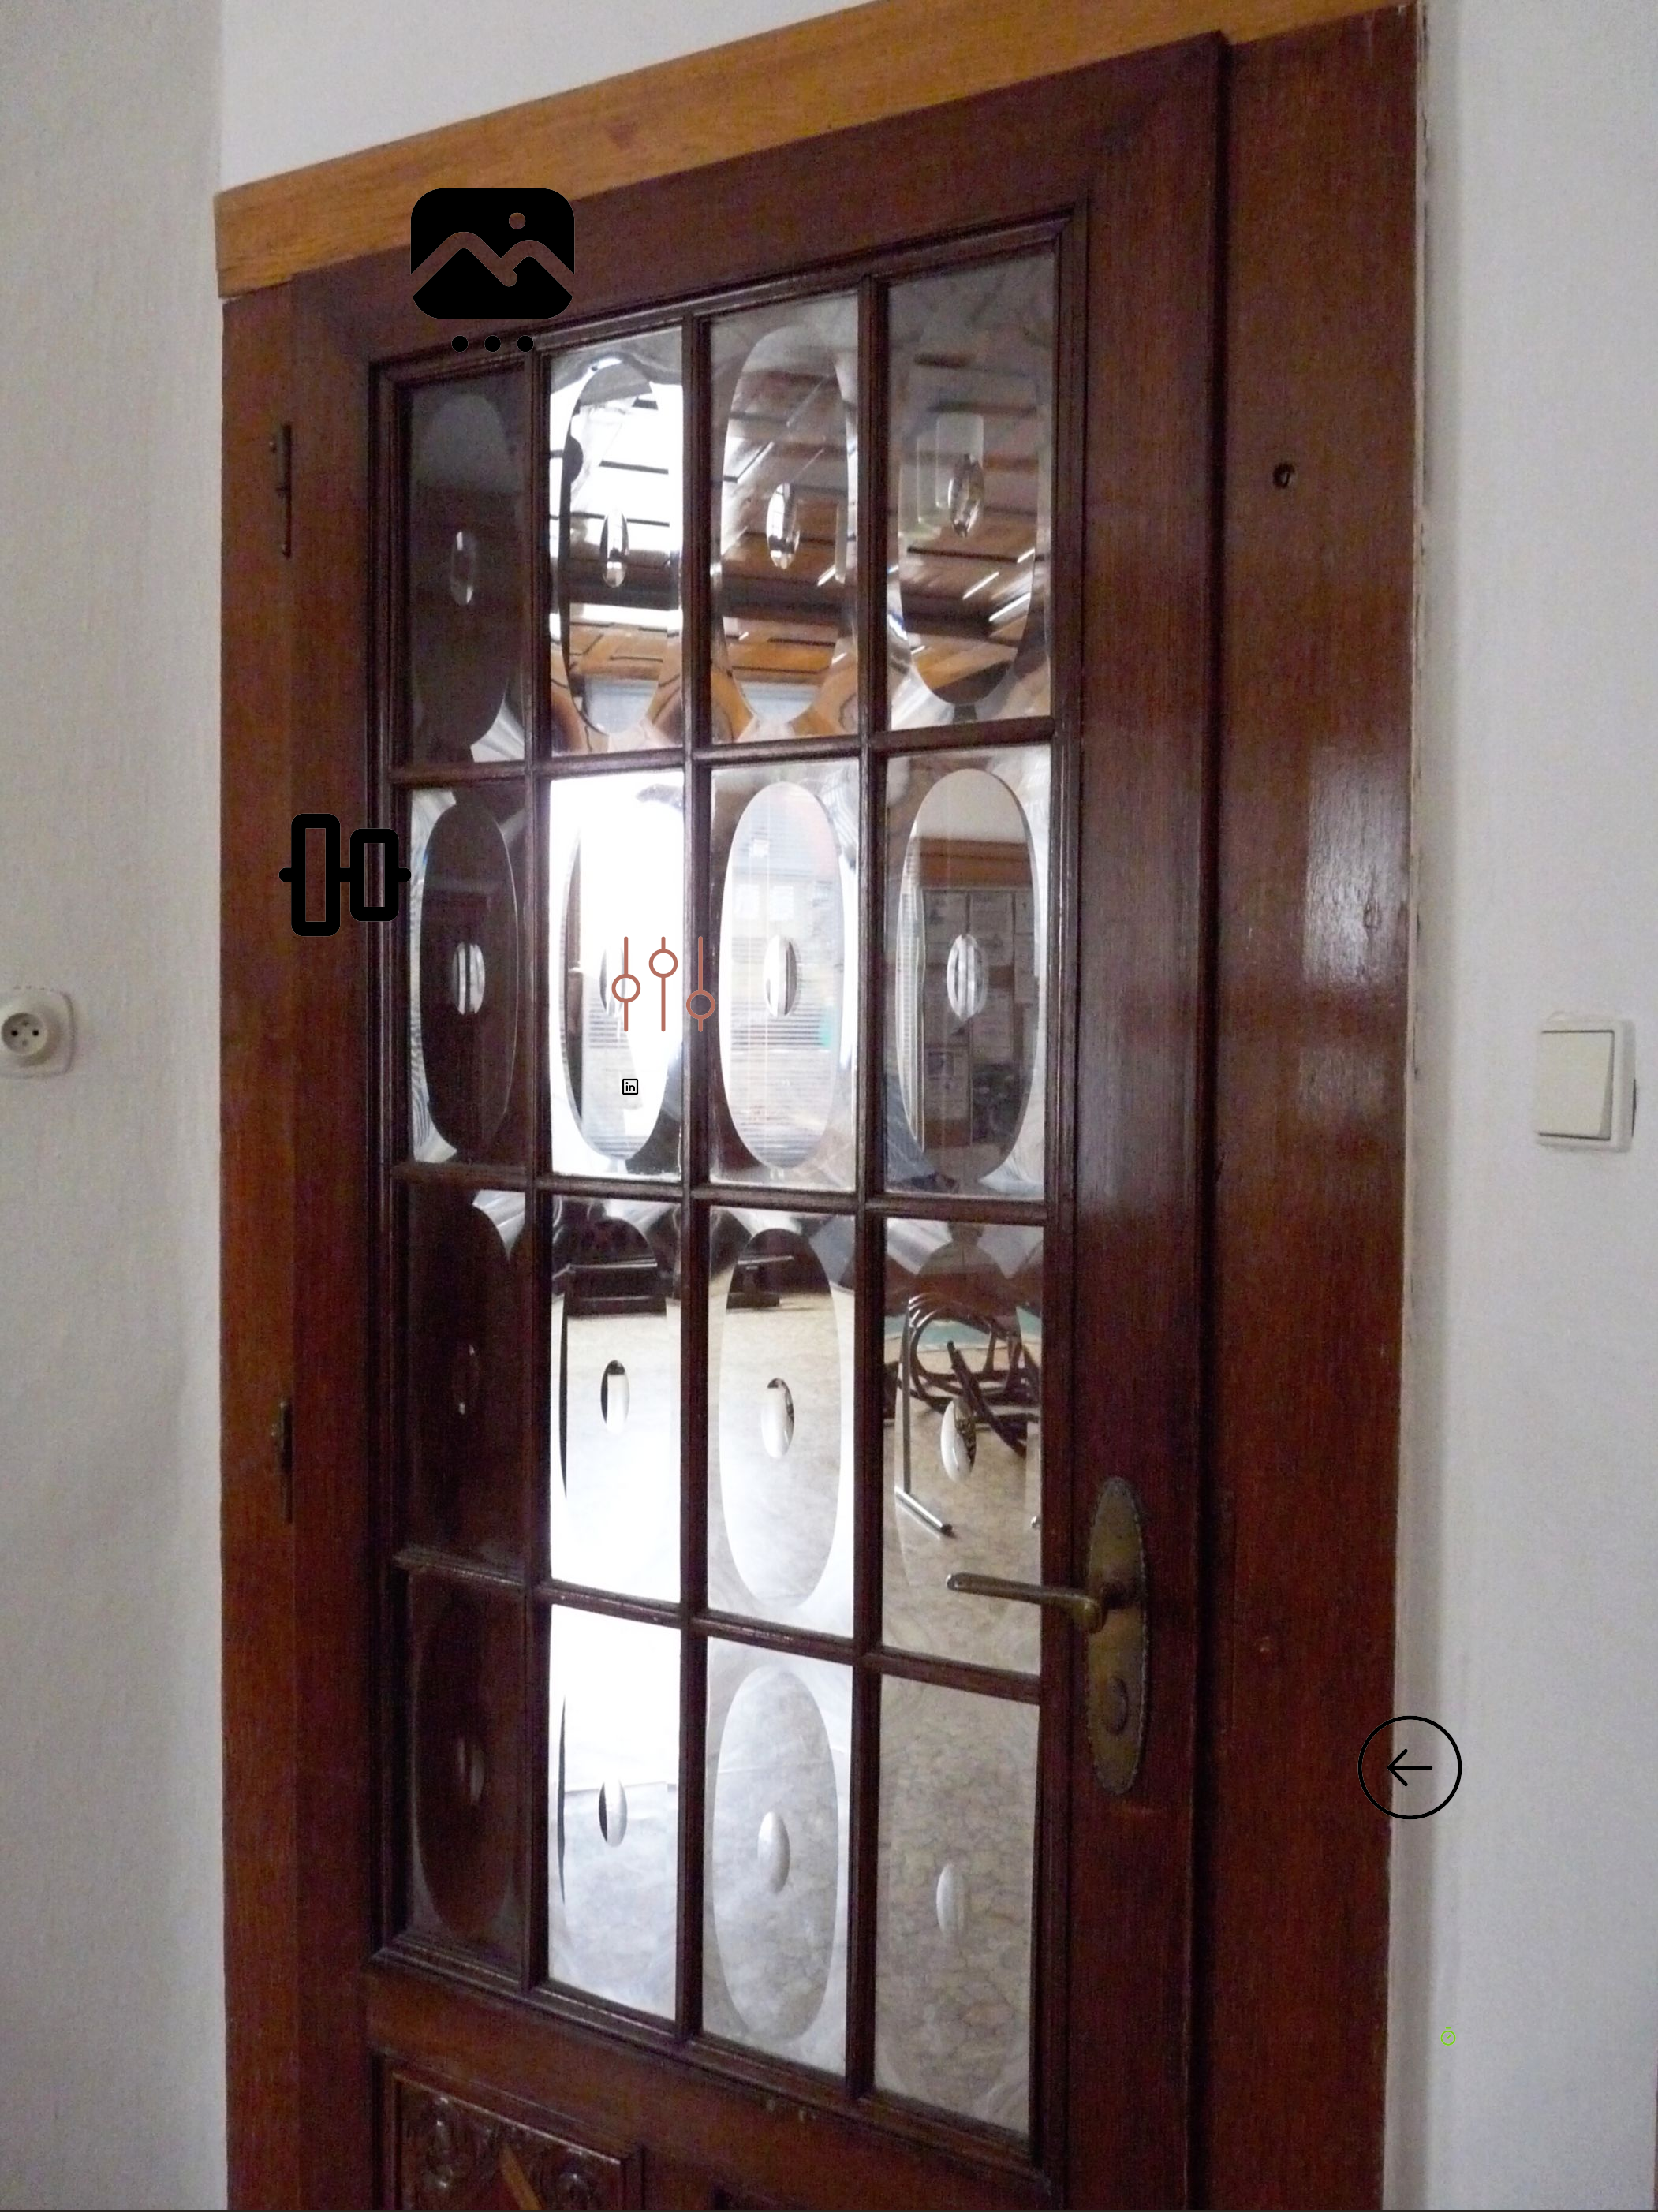 This screenshot has width=1658, height=2212. Describe the element at coordinates (663, 984) in the screenshot. I see `adjust settings or preferences` at that location.